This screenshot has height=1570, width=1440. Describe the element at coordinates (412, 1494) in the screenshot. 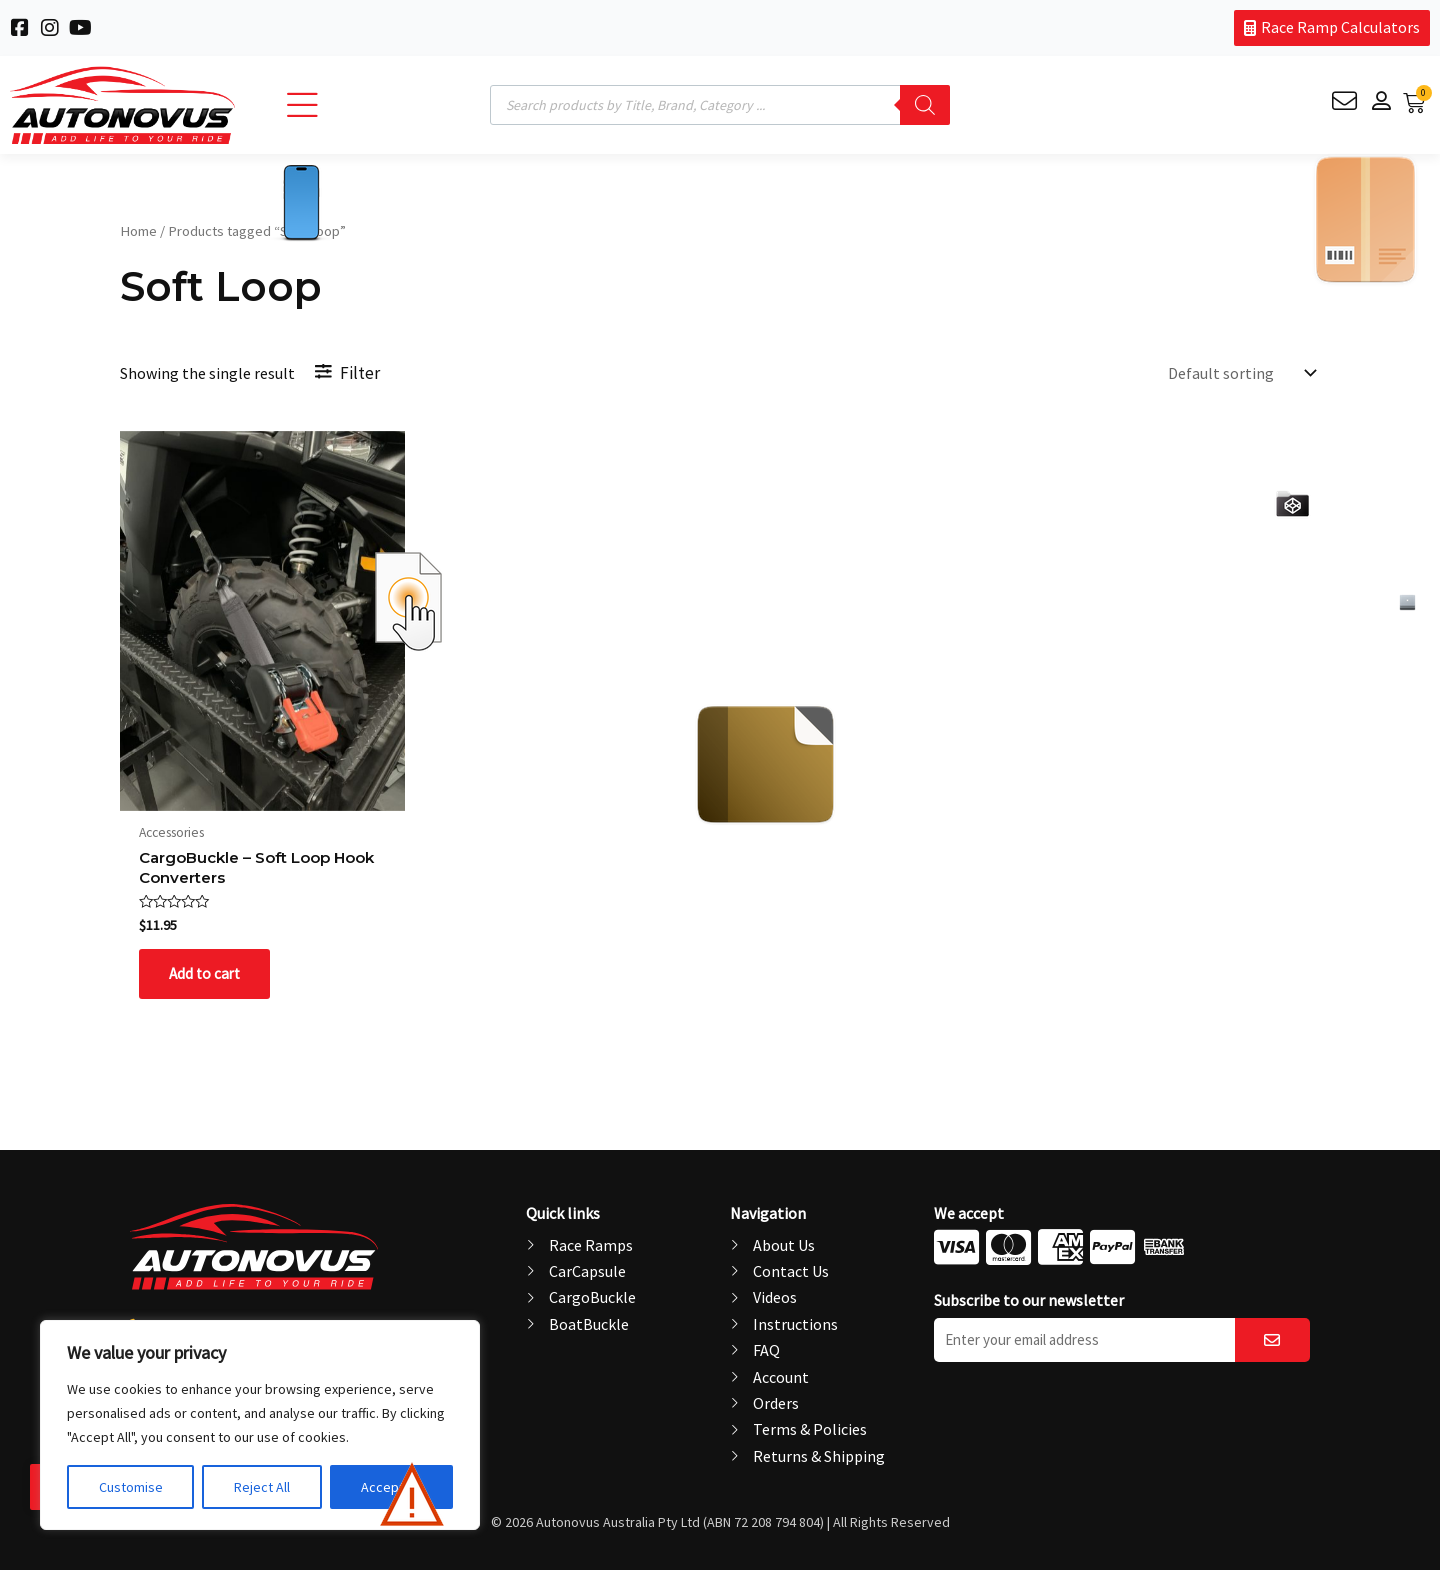

I see `indicates a sync warning or issue with OneDrive` at that location.